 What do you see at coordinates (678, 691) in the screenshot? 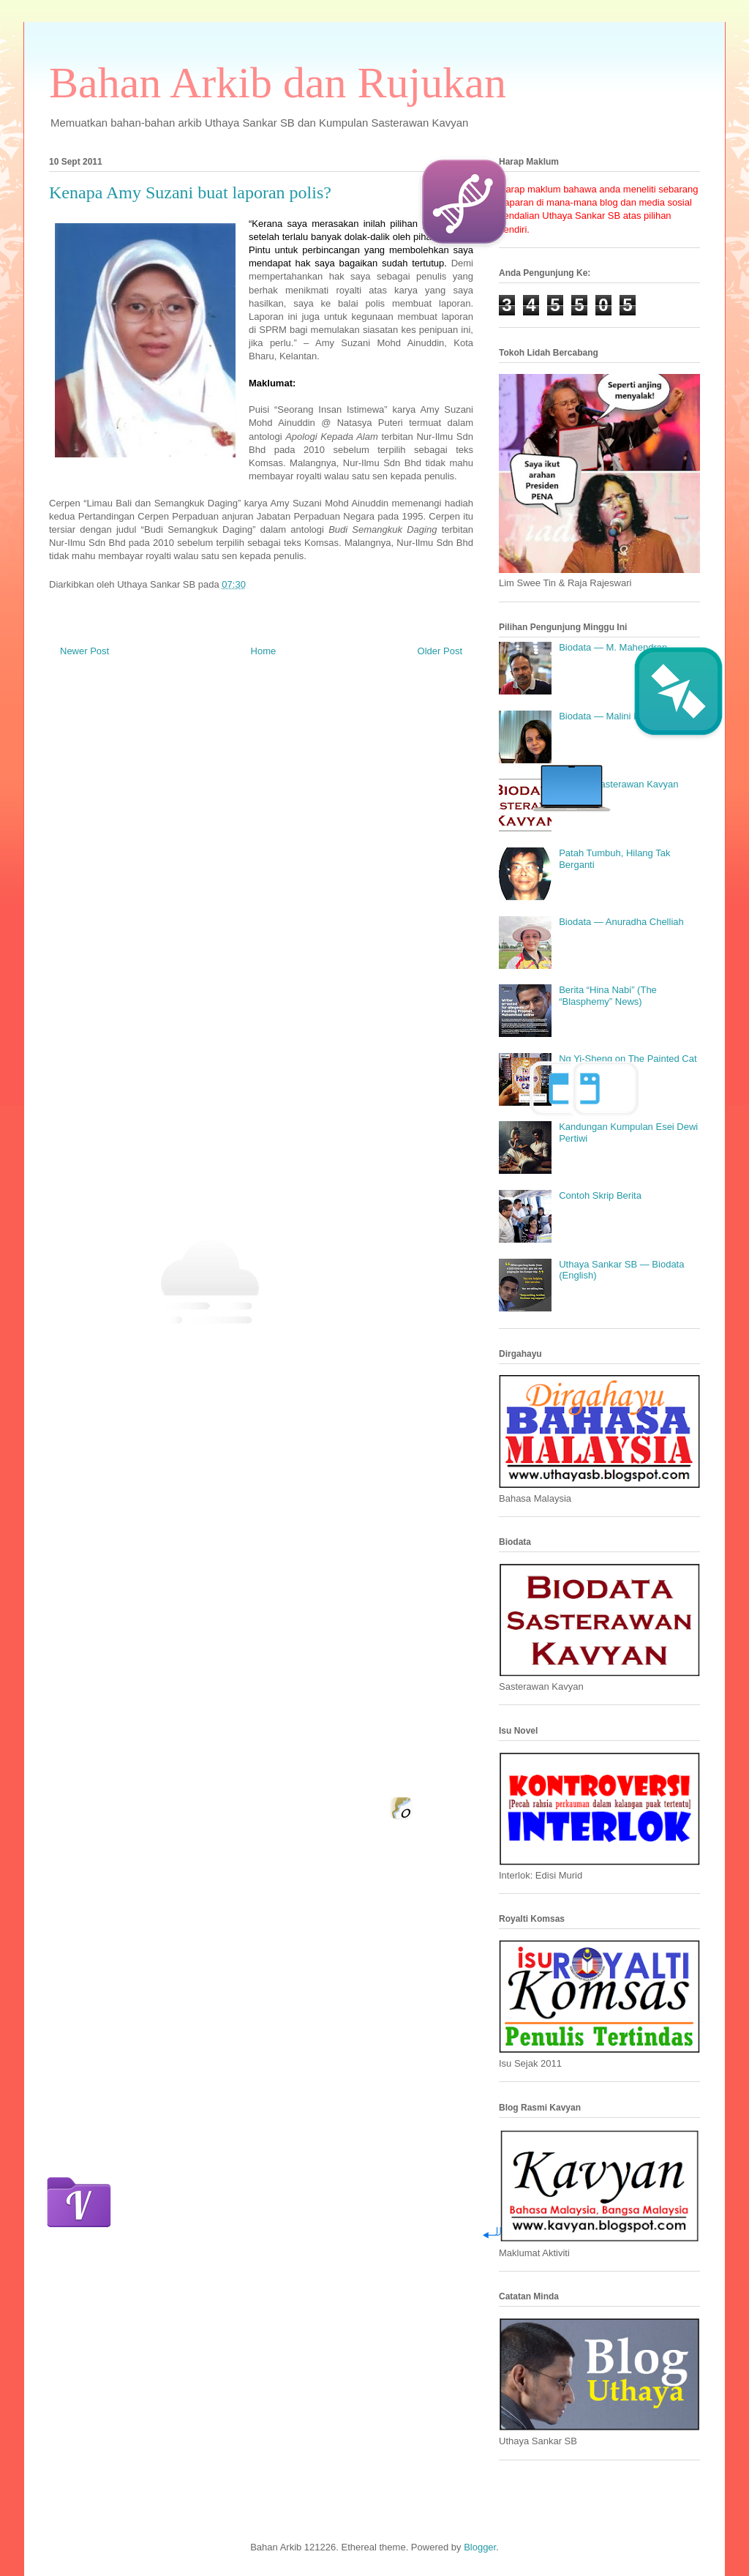
I see `launch gpredict satellite tracking application` at bounding box center [678, 691].